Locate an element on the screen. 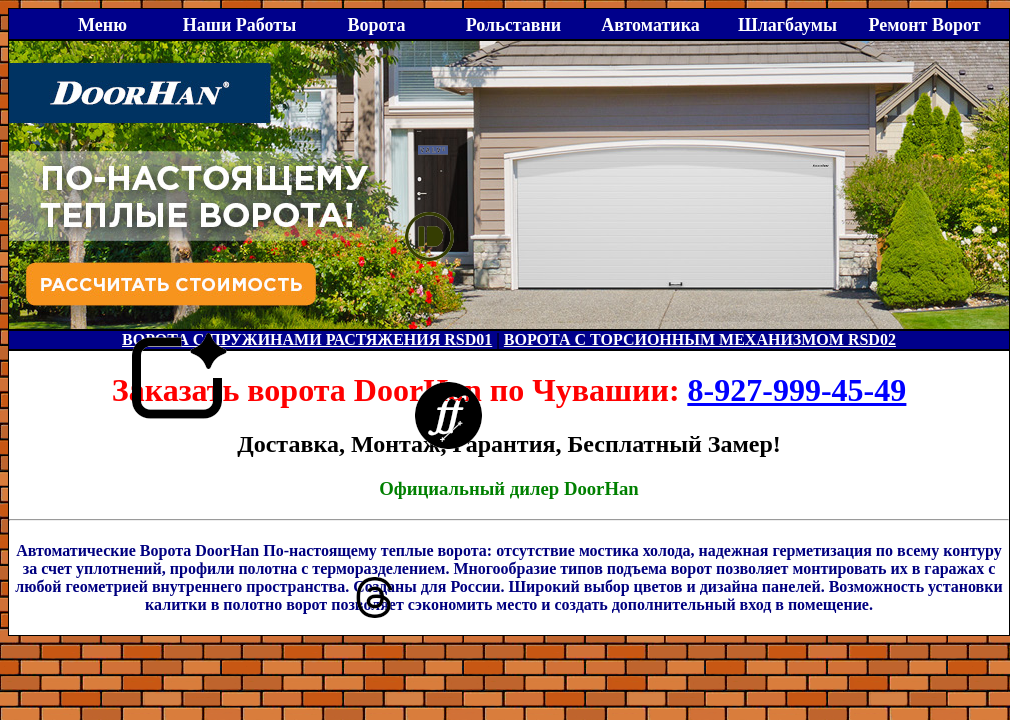 This screenshot has width=1010, height=720. valve corporation logo is located at coordinates (433, 150).